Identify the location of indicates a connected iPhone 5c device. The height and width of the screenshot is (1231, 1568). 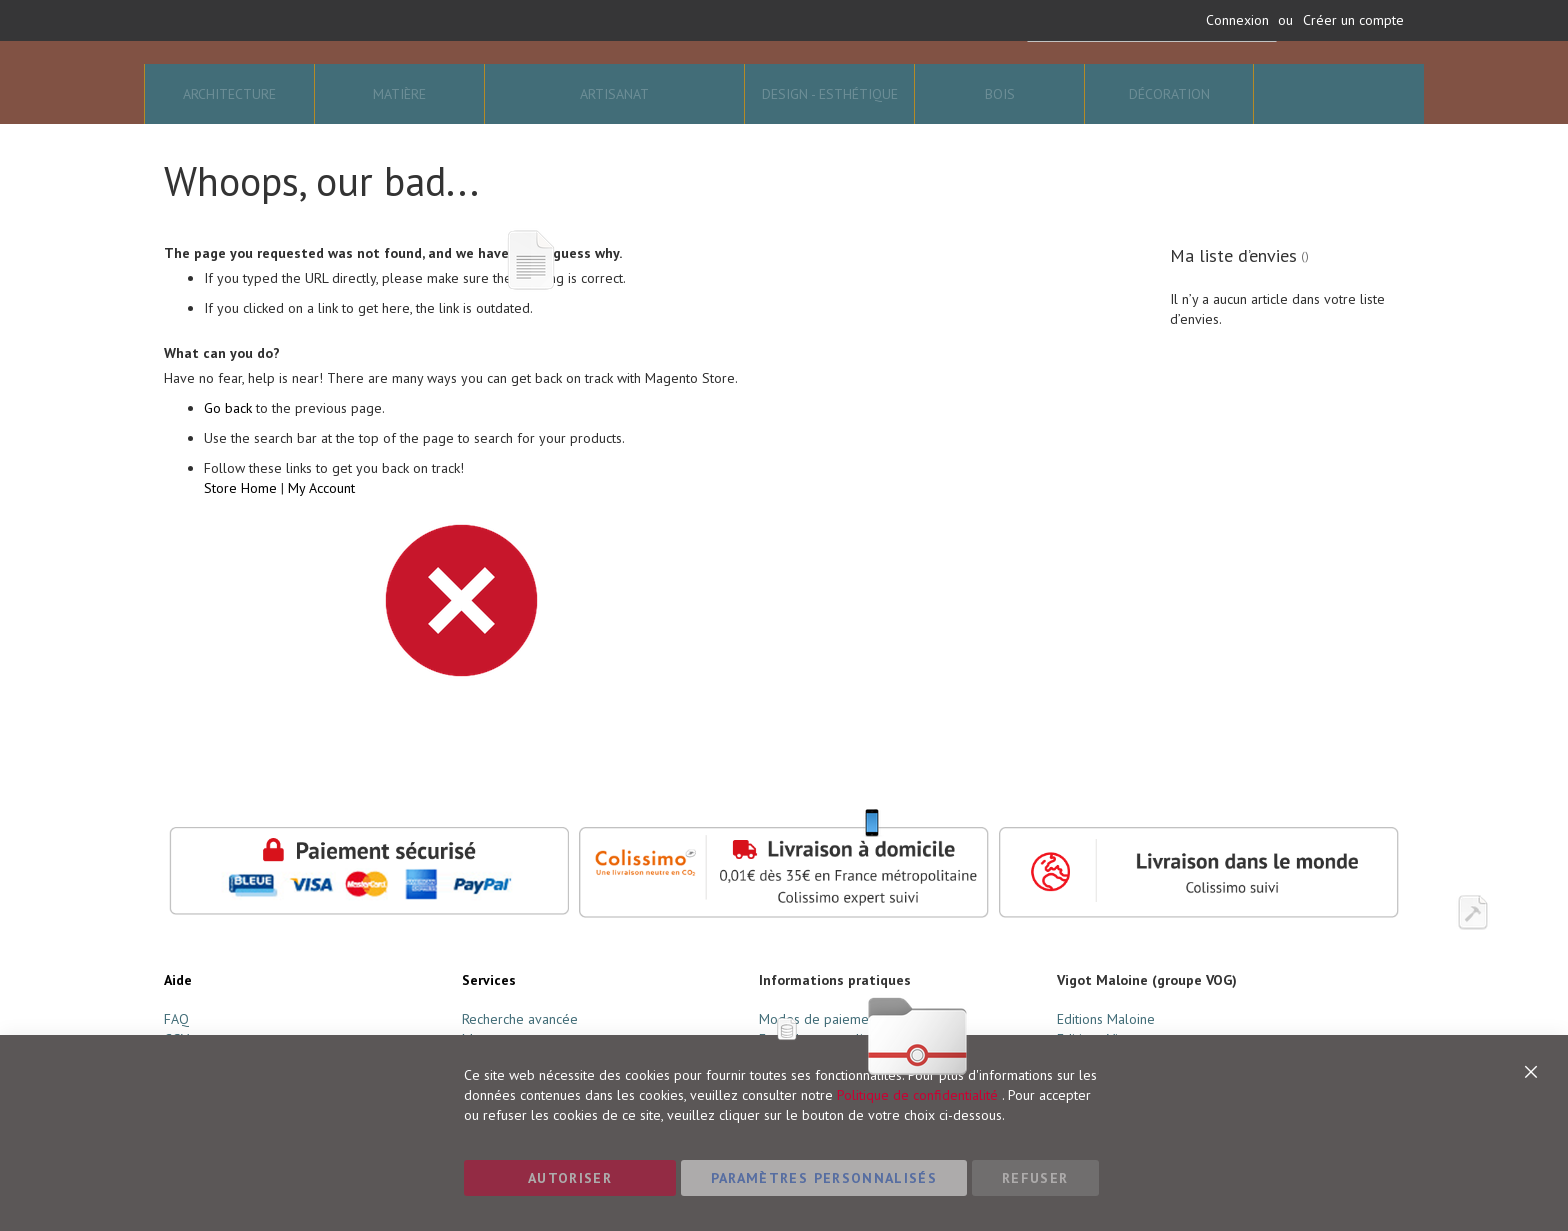
(872, 823).